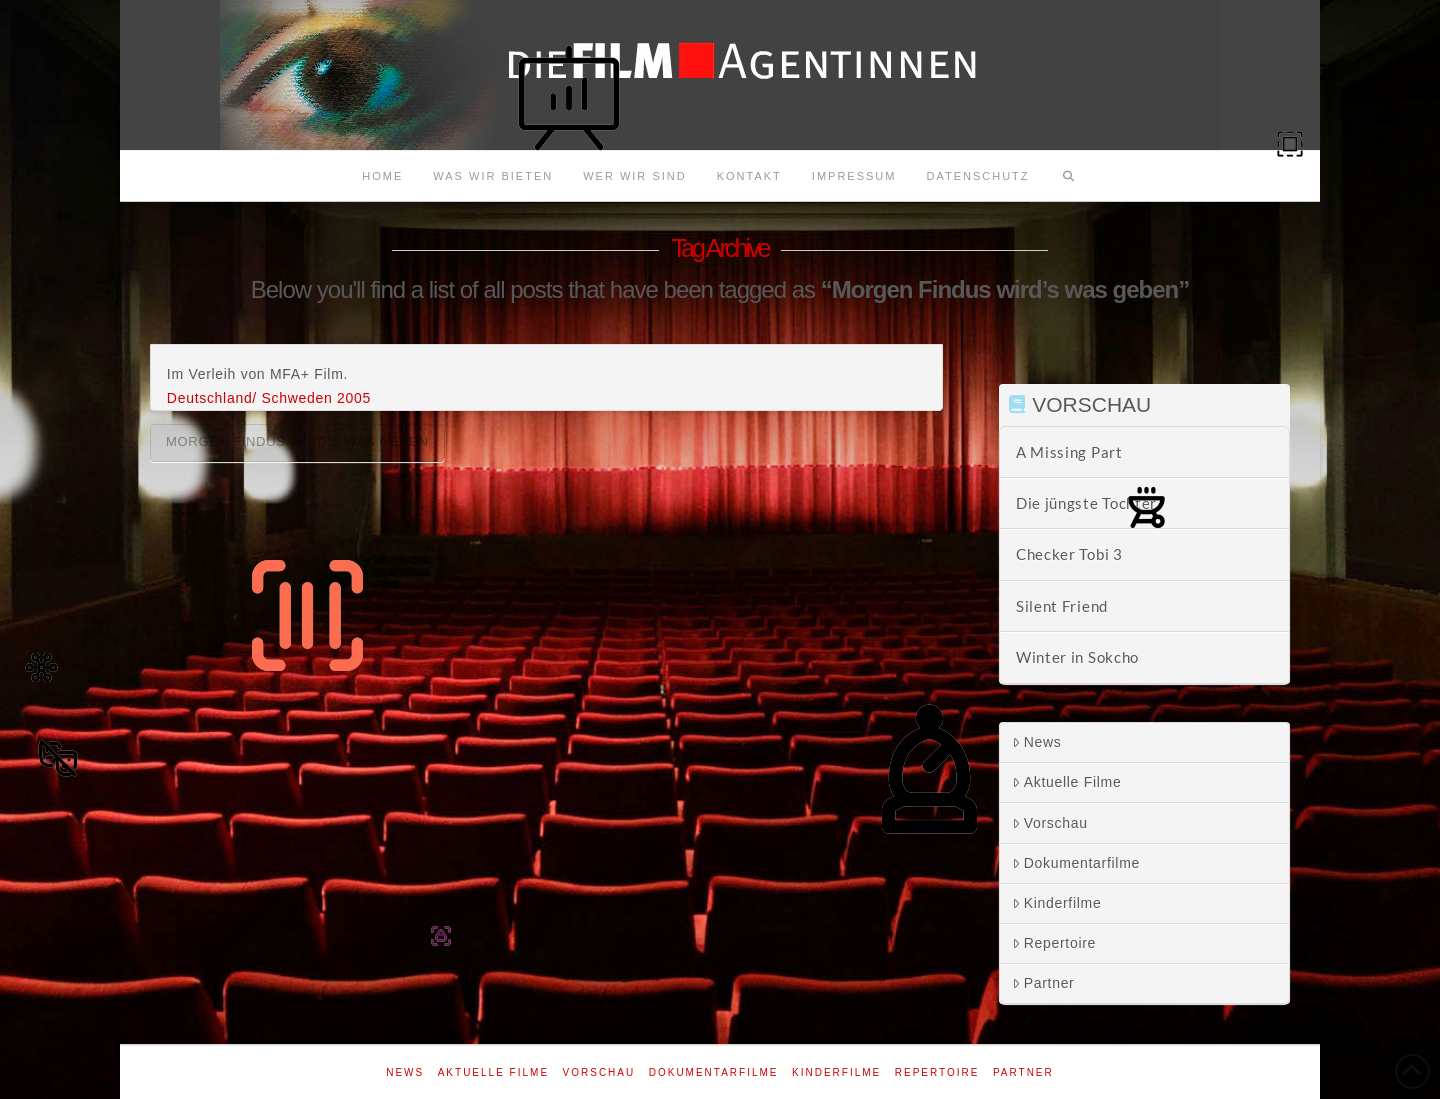 Image resolution: width=1440 pixels, height=1099 pixels. What do you see at coordinates (41, 667) in the screenshot?
I see `view star network topology` at bounding box center [41, 667].